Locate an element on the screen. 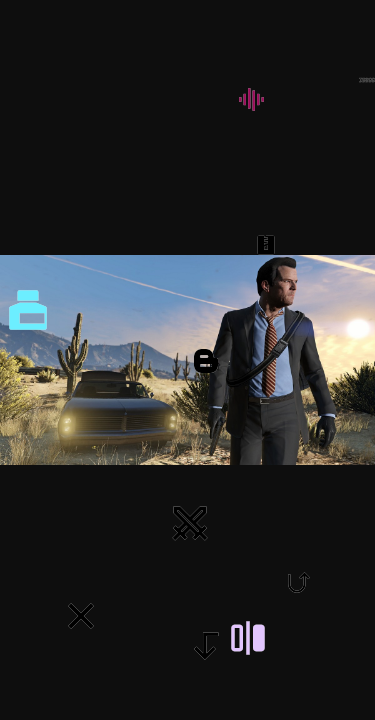 The height and width of the screenshot is (720, 375). redo or repeat last action is located at coordinates (298, 583).